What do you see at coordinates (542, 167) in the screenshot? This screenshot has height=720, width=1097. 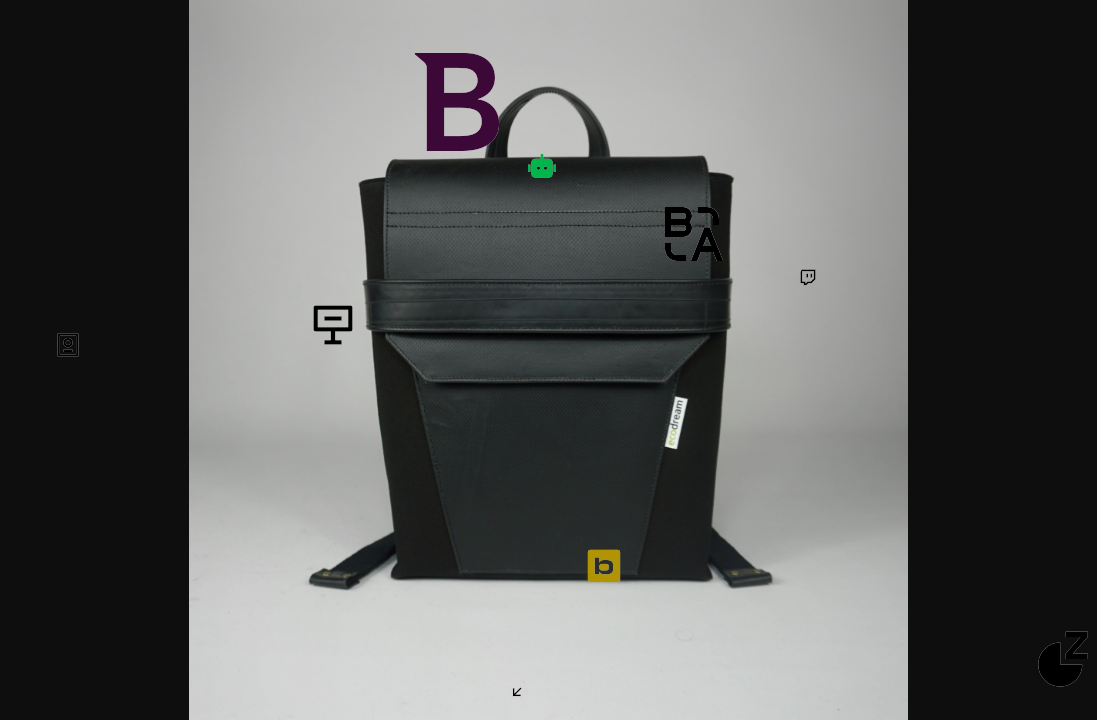 I see `access AI assistant or chatbot features` at bounding box center [542, 167].